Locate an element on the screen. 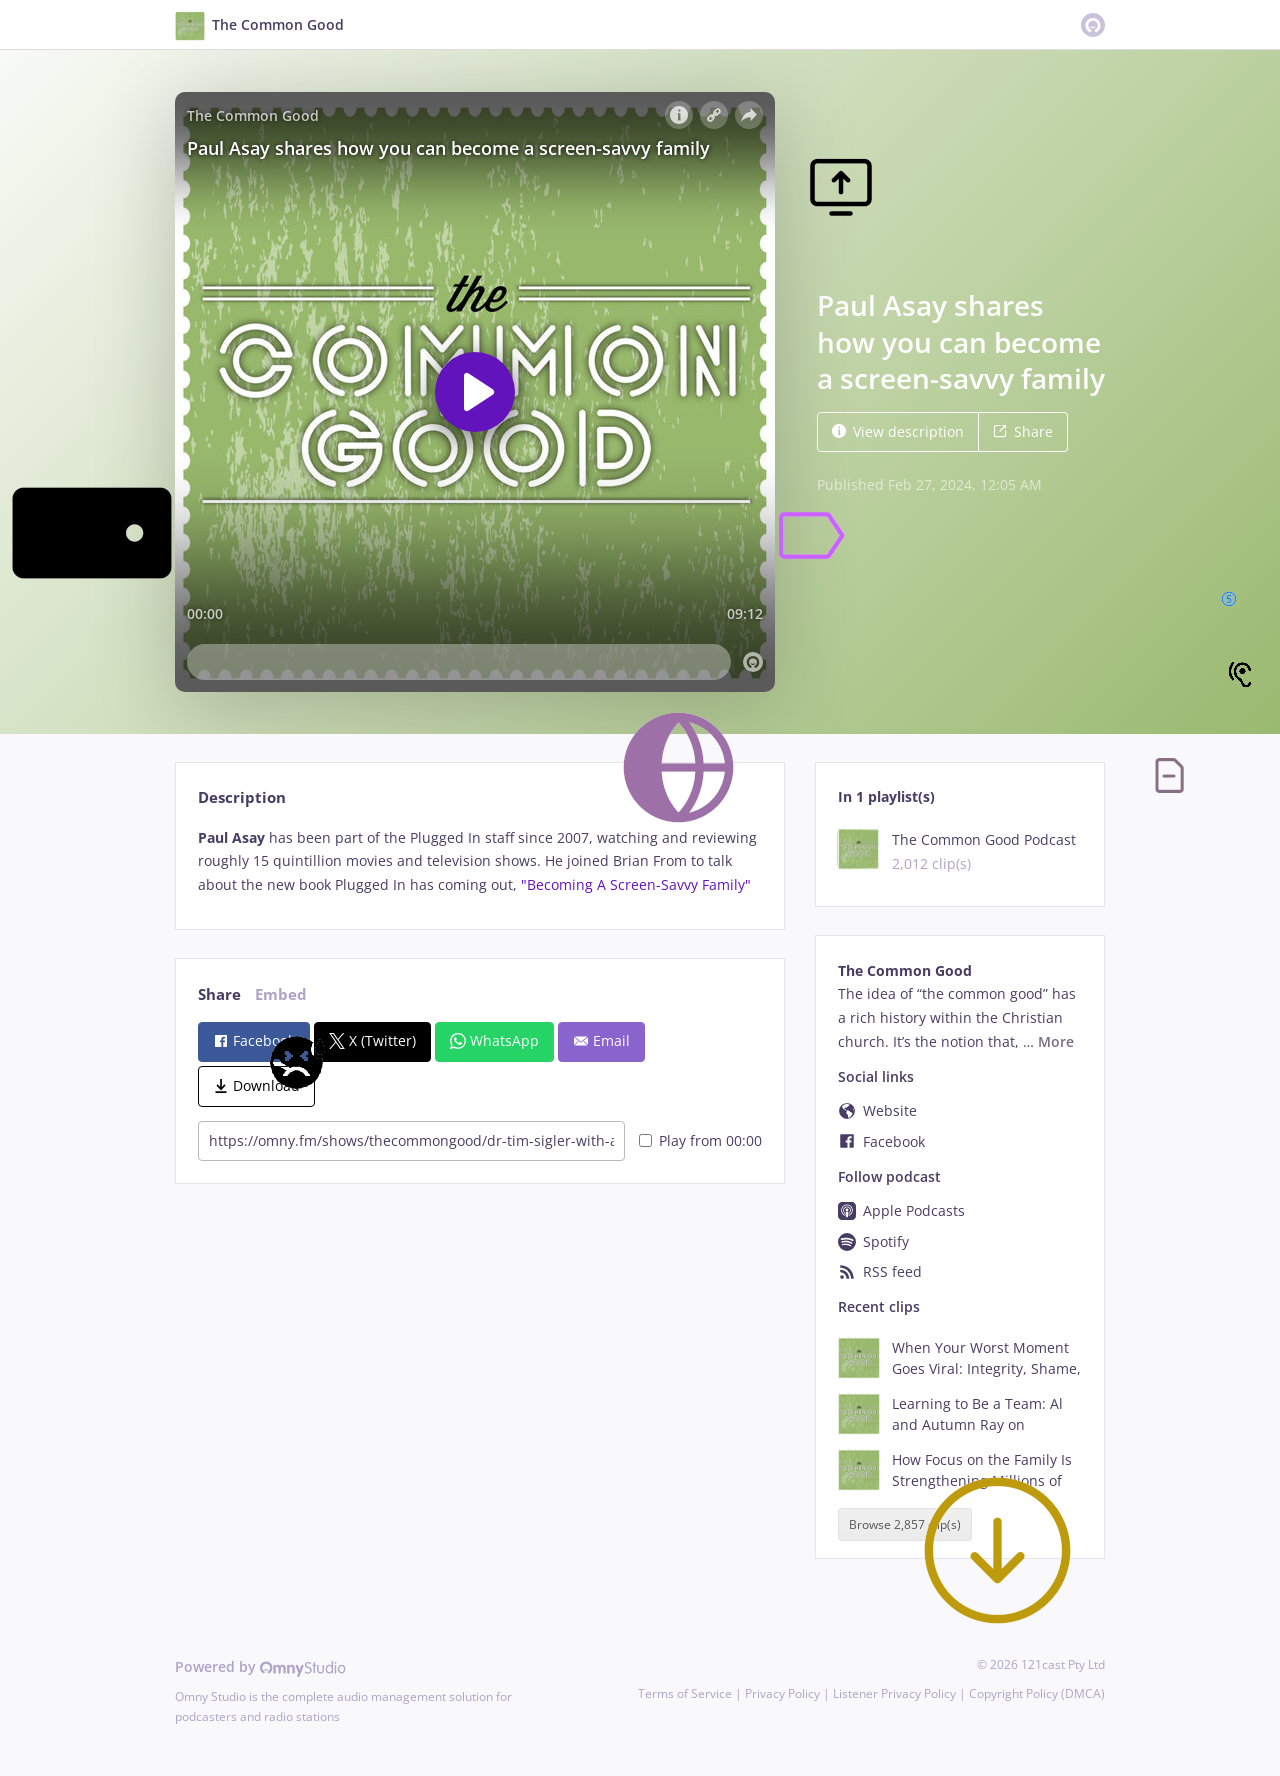  download a file or content is located at coordinates (997, 1550).